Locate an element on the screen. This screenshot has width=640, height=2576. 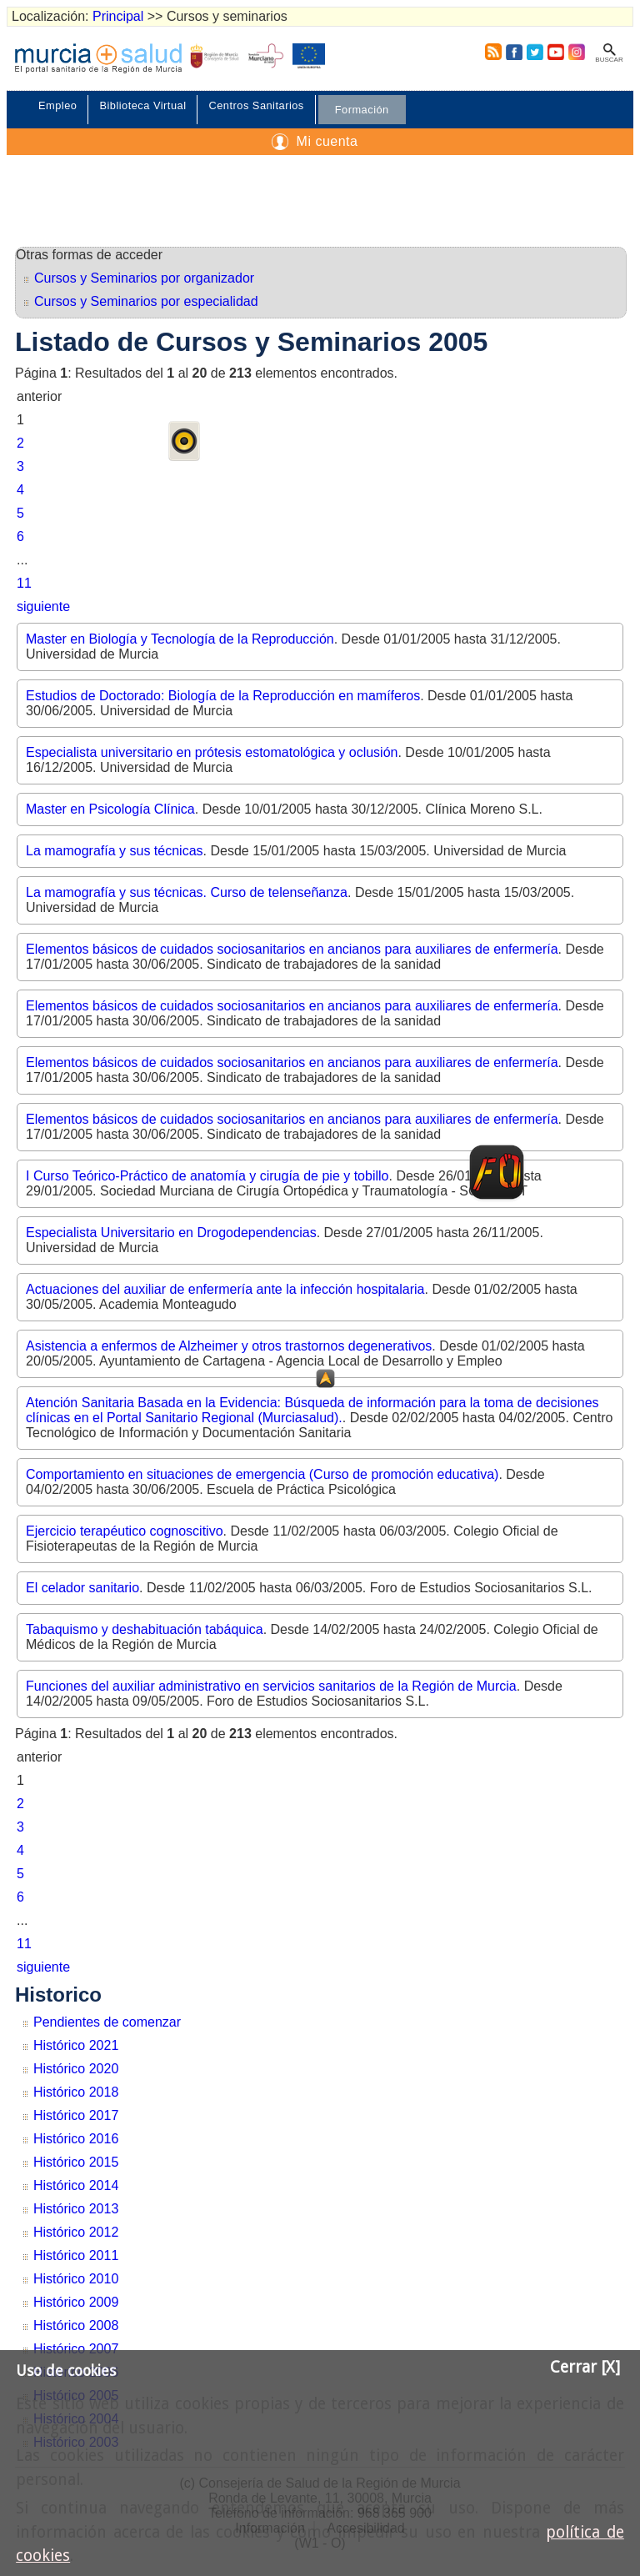
open akira vector graphics editor is located at coordinates (325, 1378).